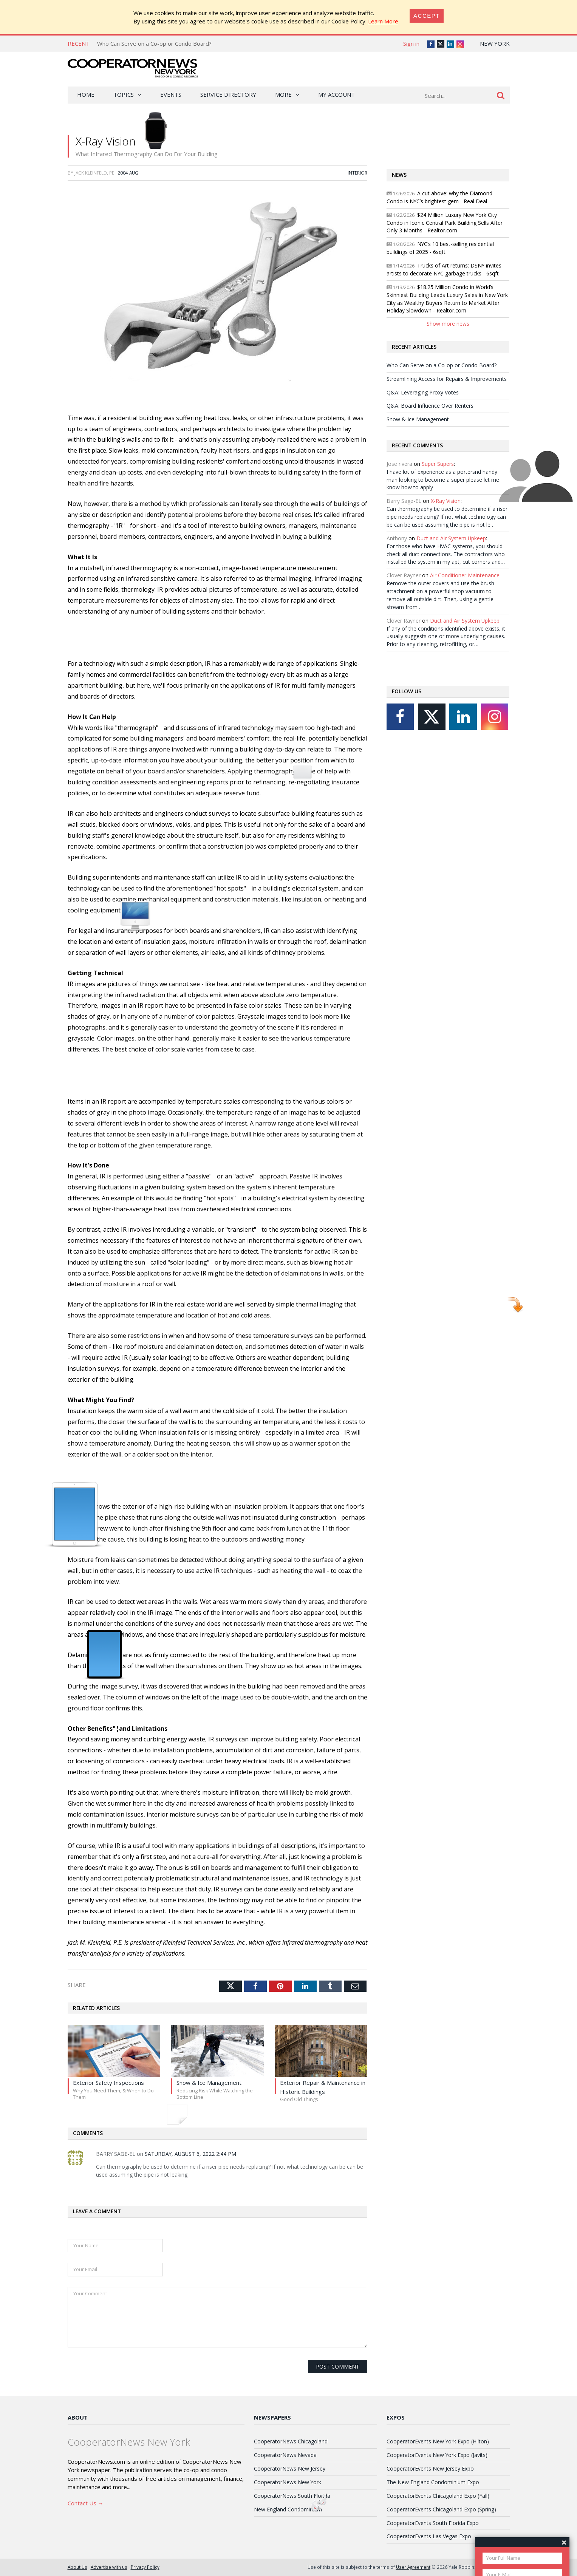 The image size is (577, 2576). I want to click on unknown or unrecognized clipping file type, so click(177, 2115).